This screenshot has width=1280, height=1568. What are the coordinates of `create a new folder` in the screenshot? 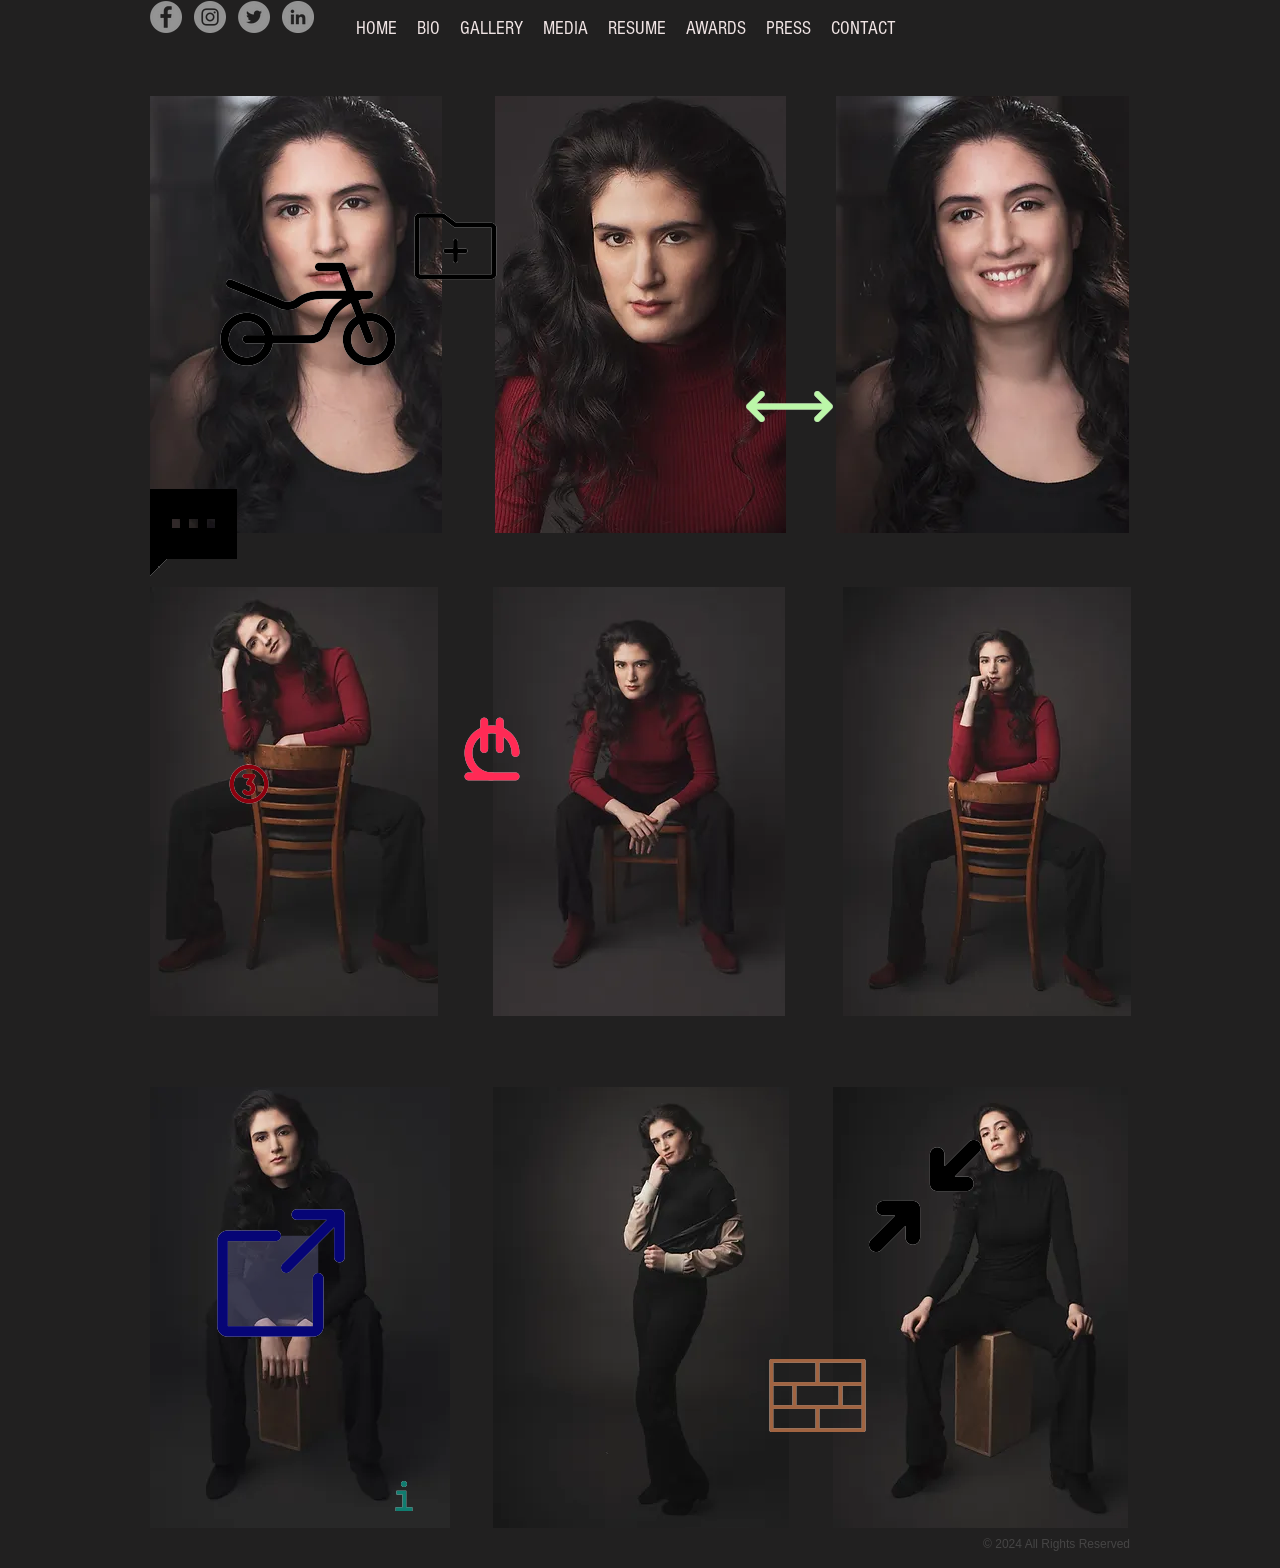 It's located at (455, 244).